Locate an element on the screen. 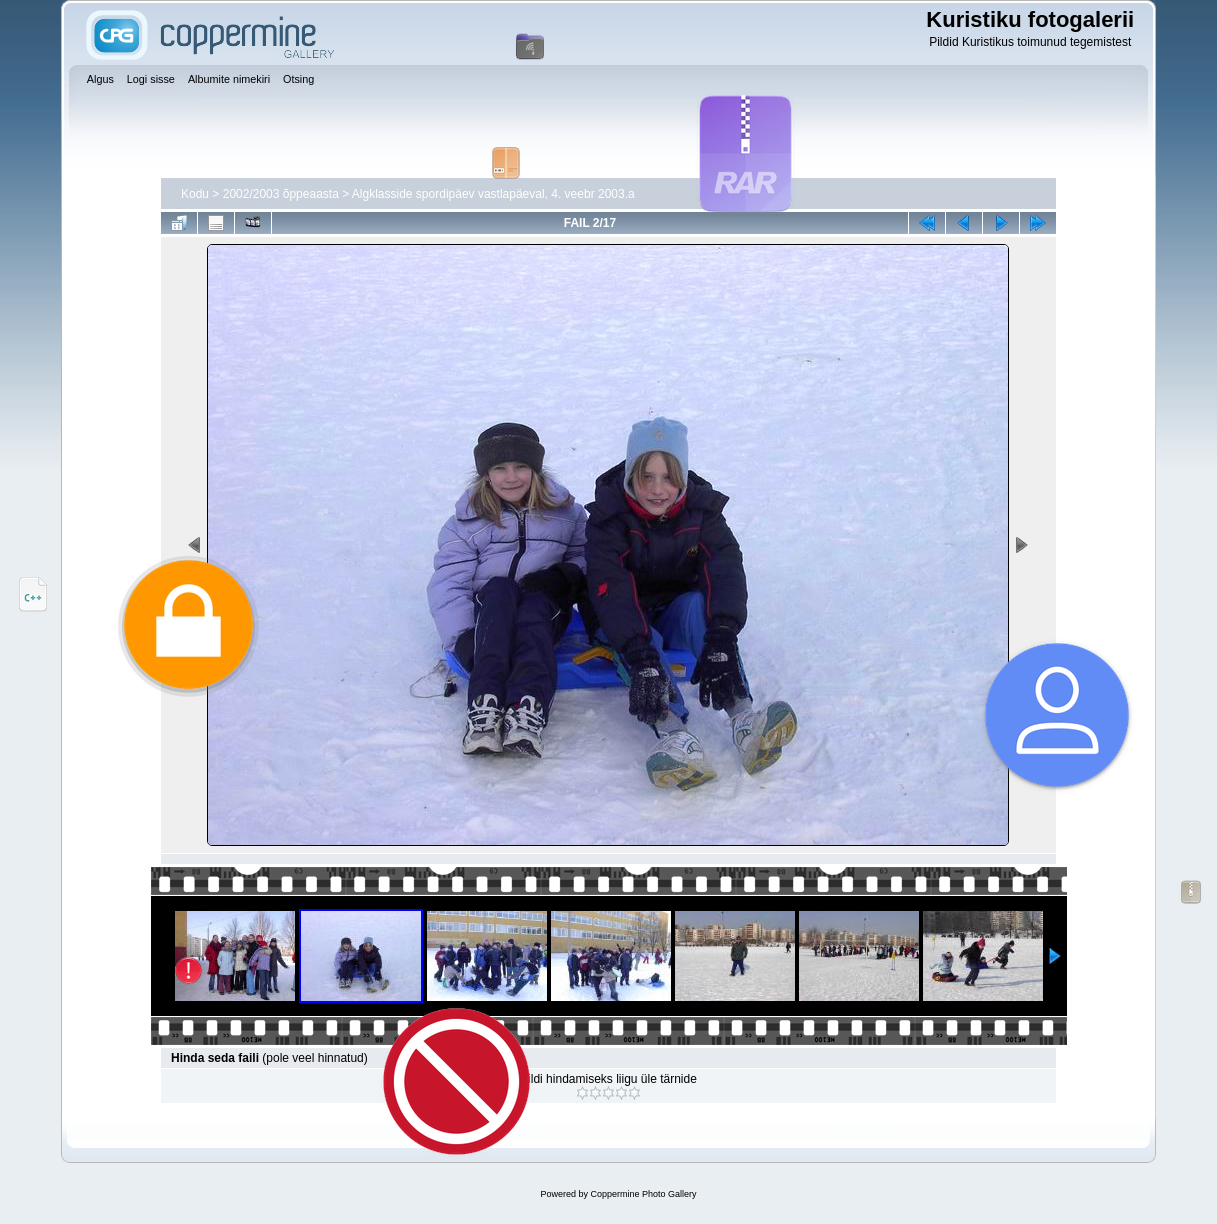  indicates a personal or user-owned item is located at coordinates (1057, 715).